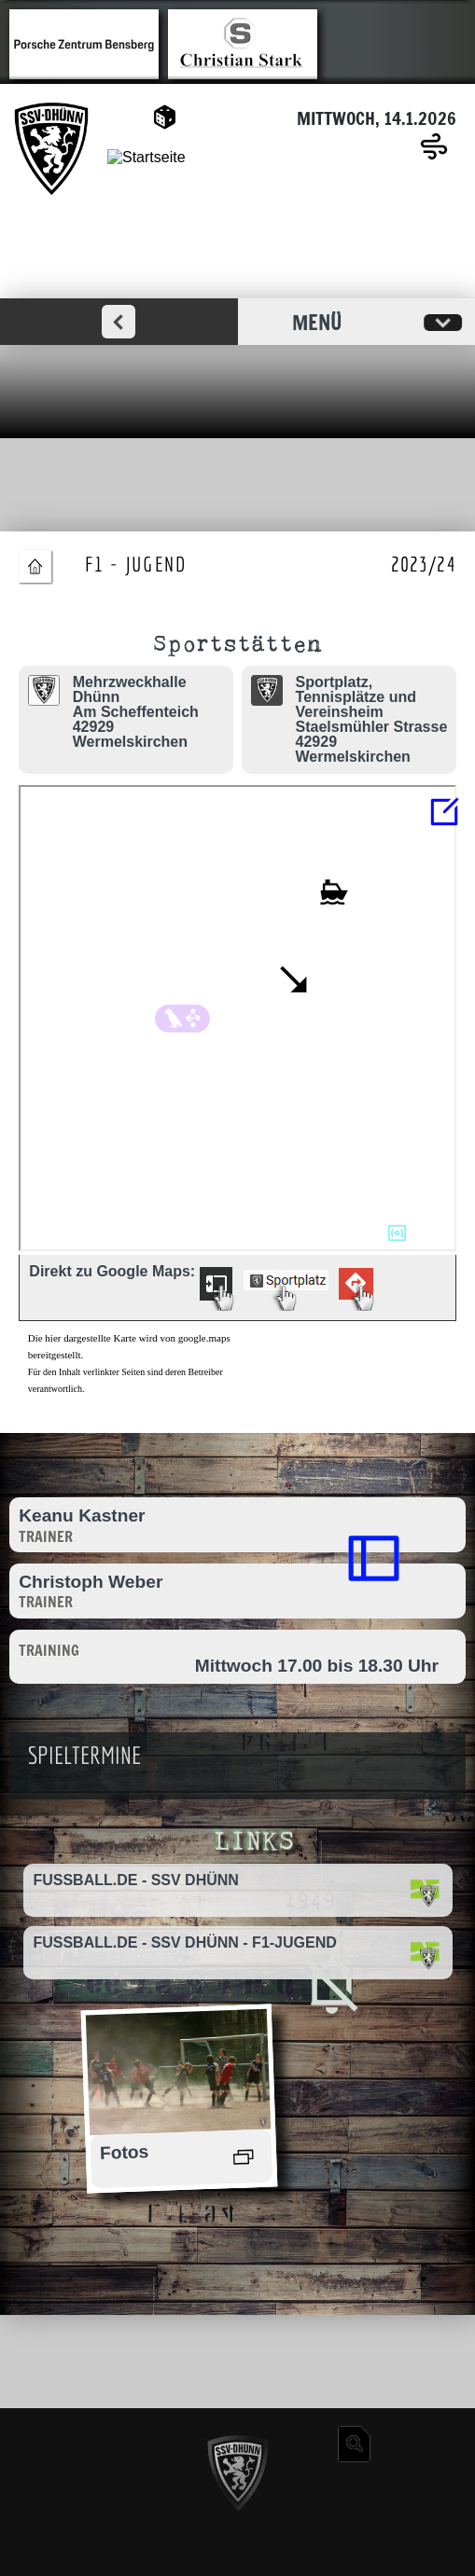  Describe the element at coordinates (333, 892) in the screenshot. I see `view nearby ports or maritime locations` at that location.